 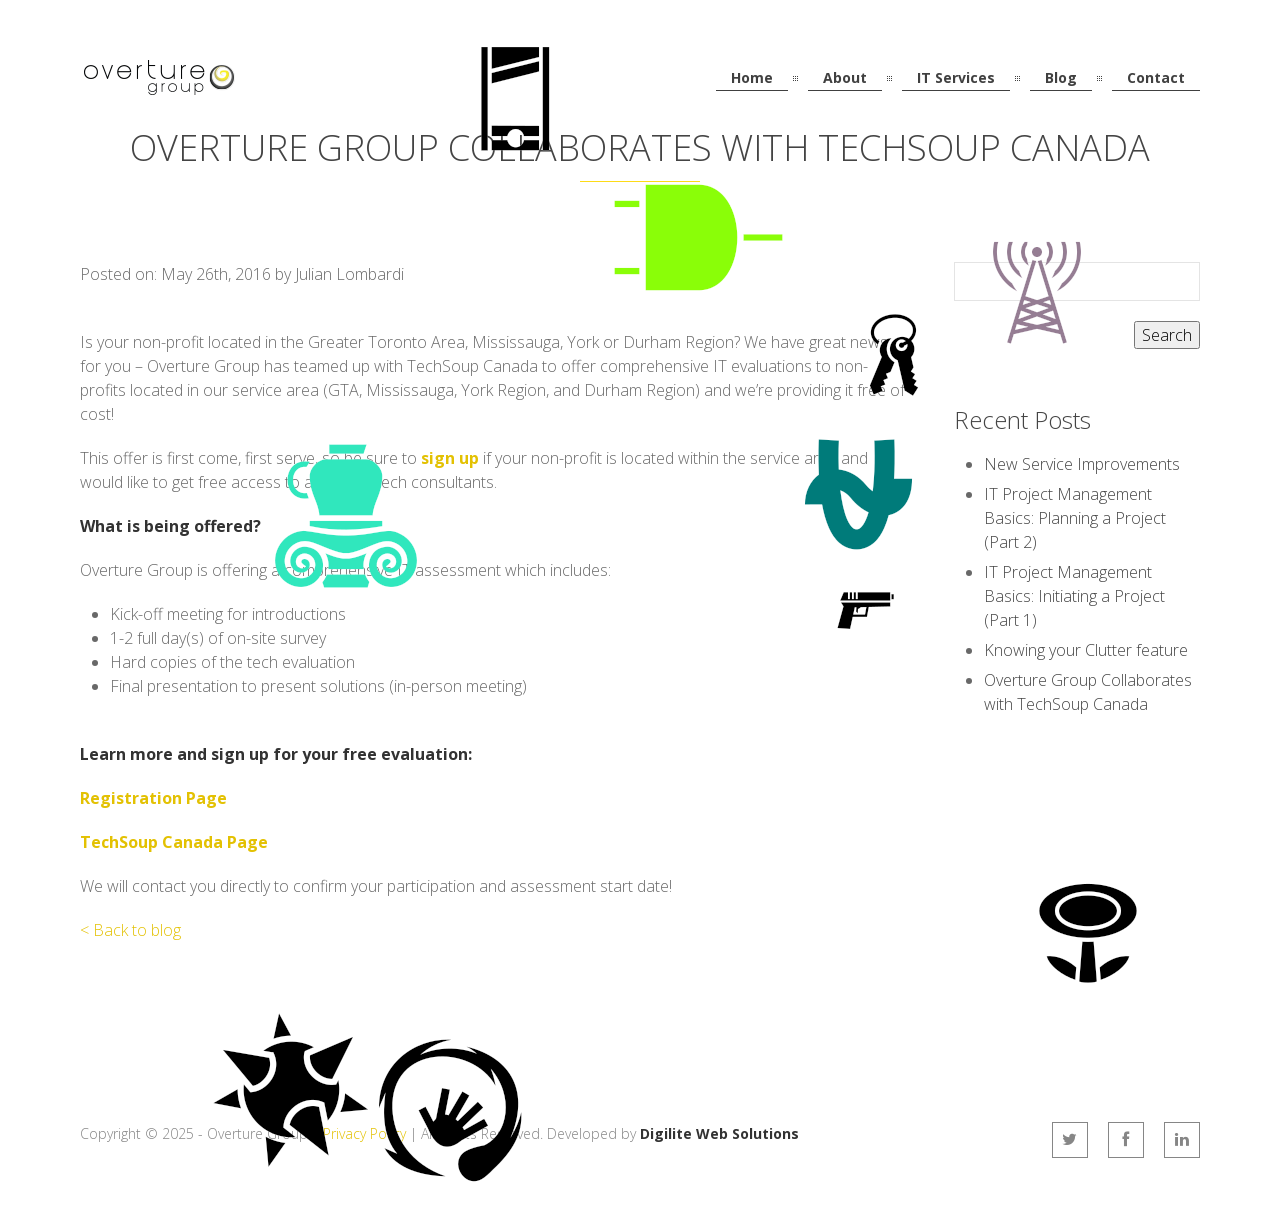 What do you see at coordinates (1088, 929) in the screenshot?
I see `collect a power-up or special ability` at bounding box center [1088, 929].